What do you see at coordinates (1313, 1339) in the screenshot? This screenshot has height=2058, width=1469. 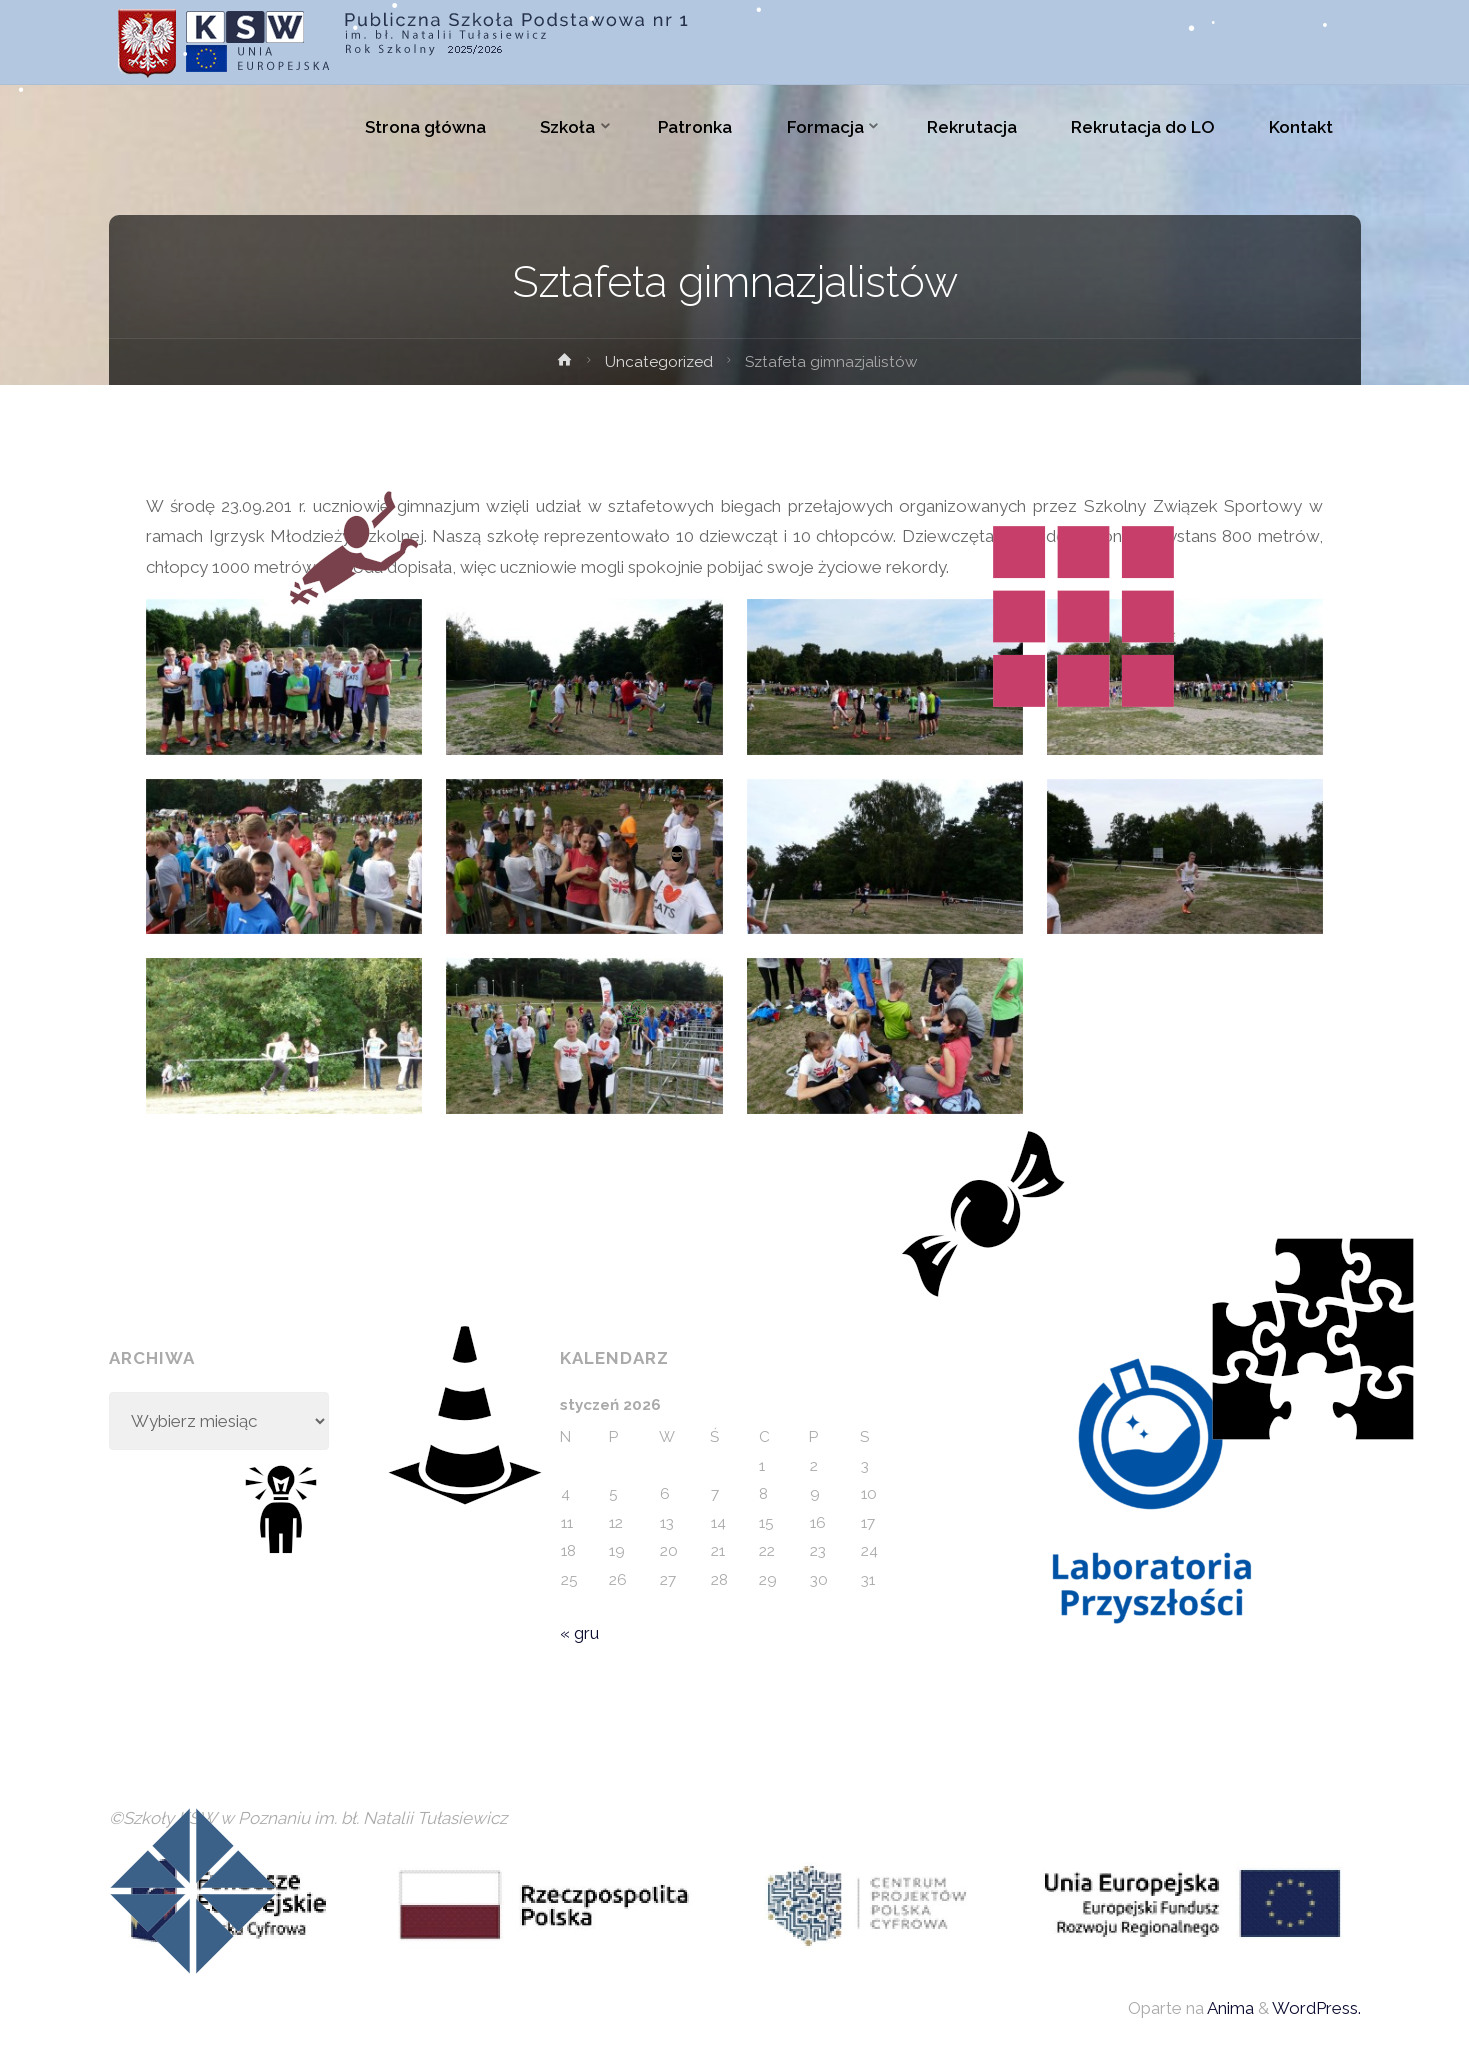 I see `access puzzle or brain training games` at bounding box center [1313, 1339].